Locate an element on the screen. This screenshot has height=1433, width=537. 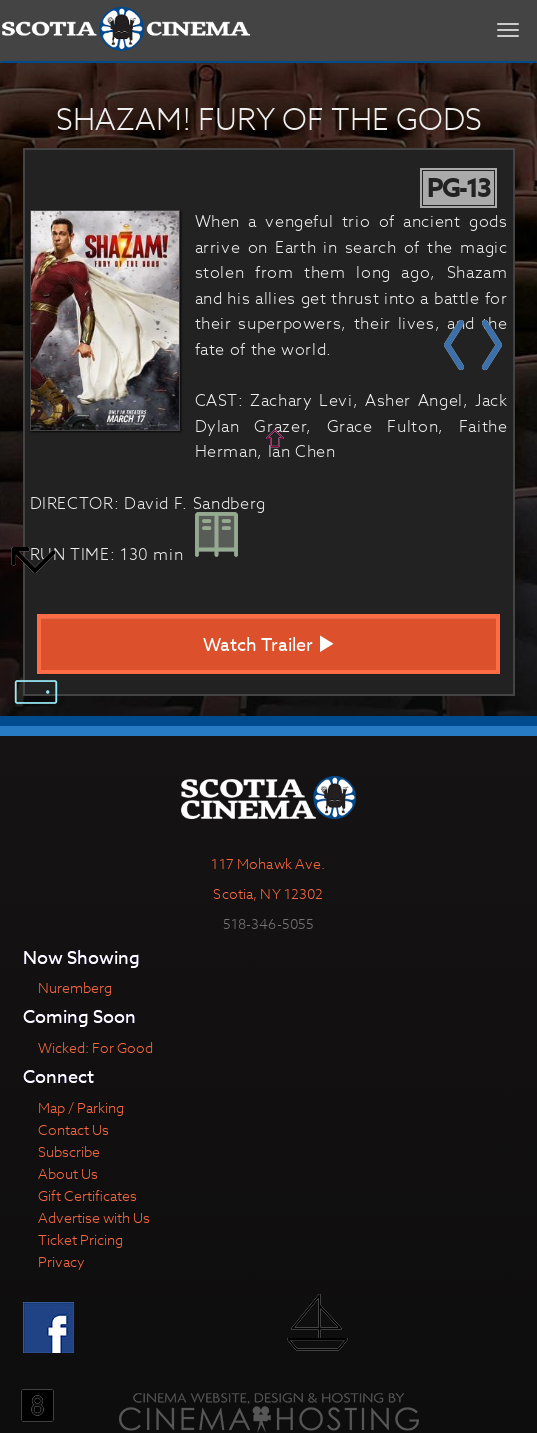
access sailing or boating features is located at coordinates (317, 1326).